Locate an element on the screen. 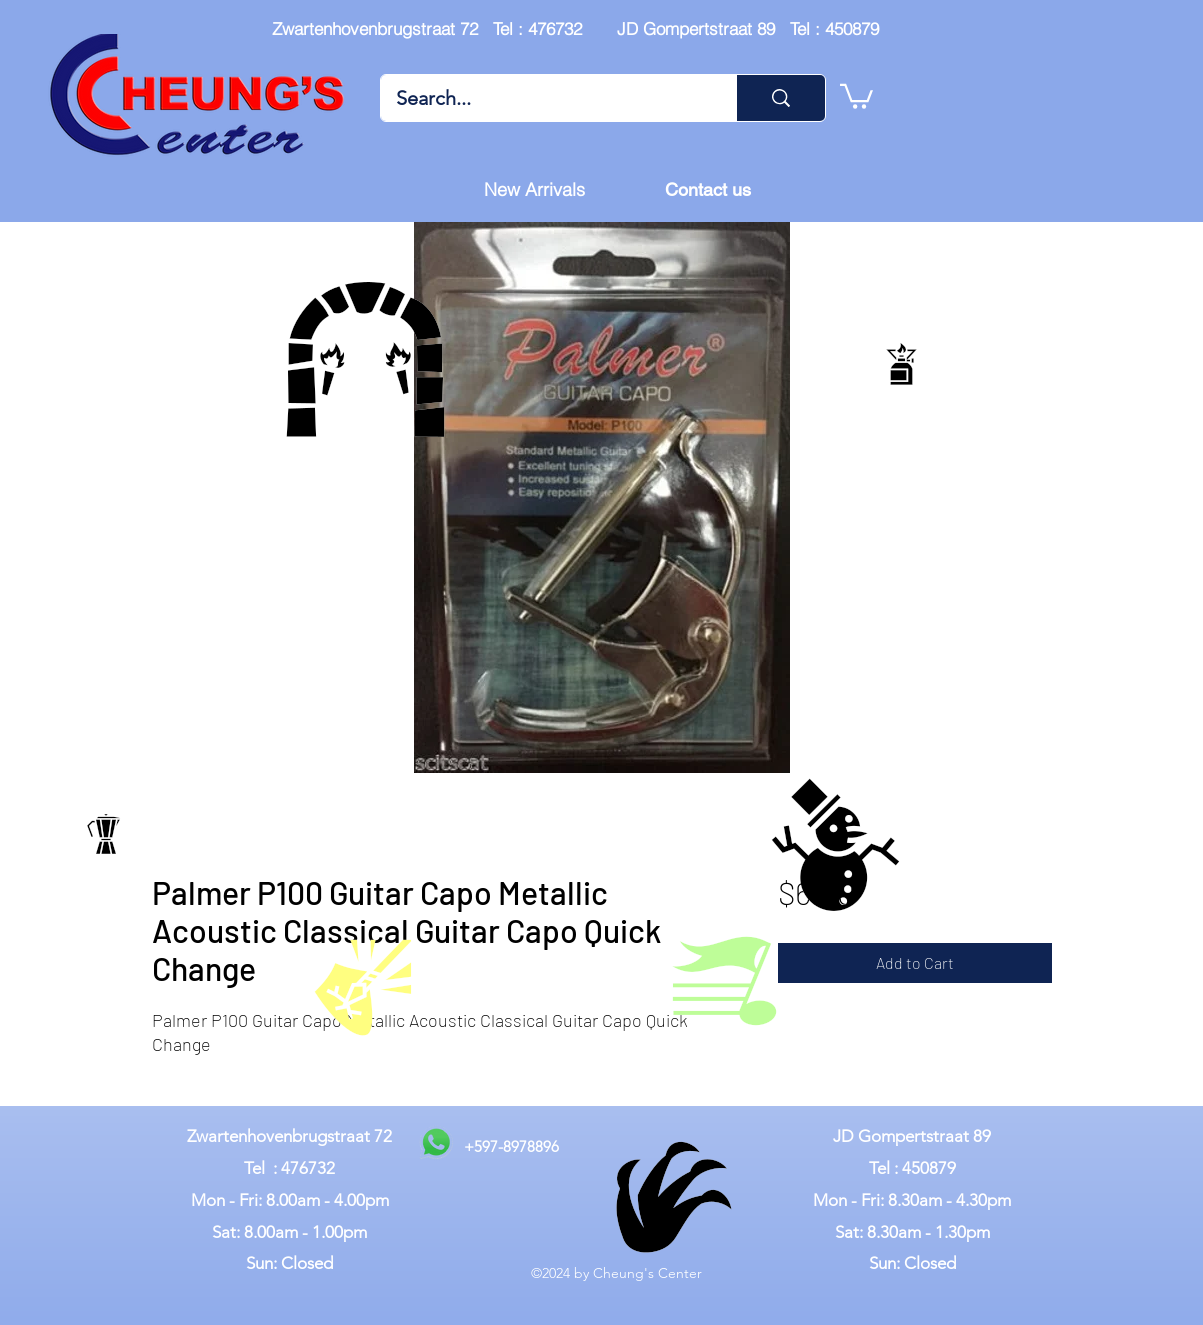 Image resolution: width=1203 pixels, height=1325 pixels. enemy grab or grapple attack in a game is located at coordinates (674, 1195).